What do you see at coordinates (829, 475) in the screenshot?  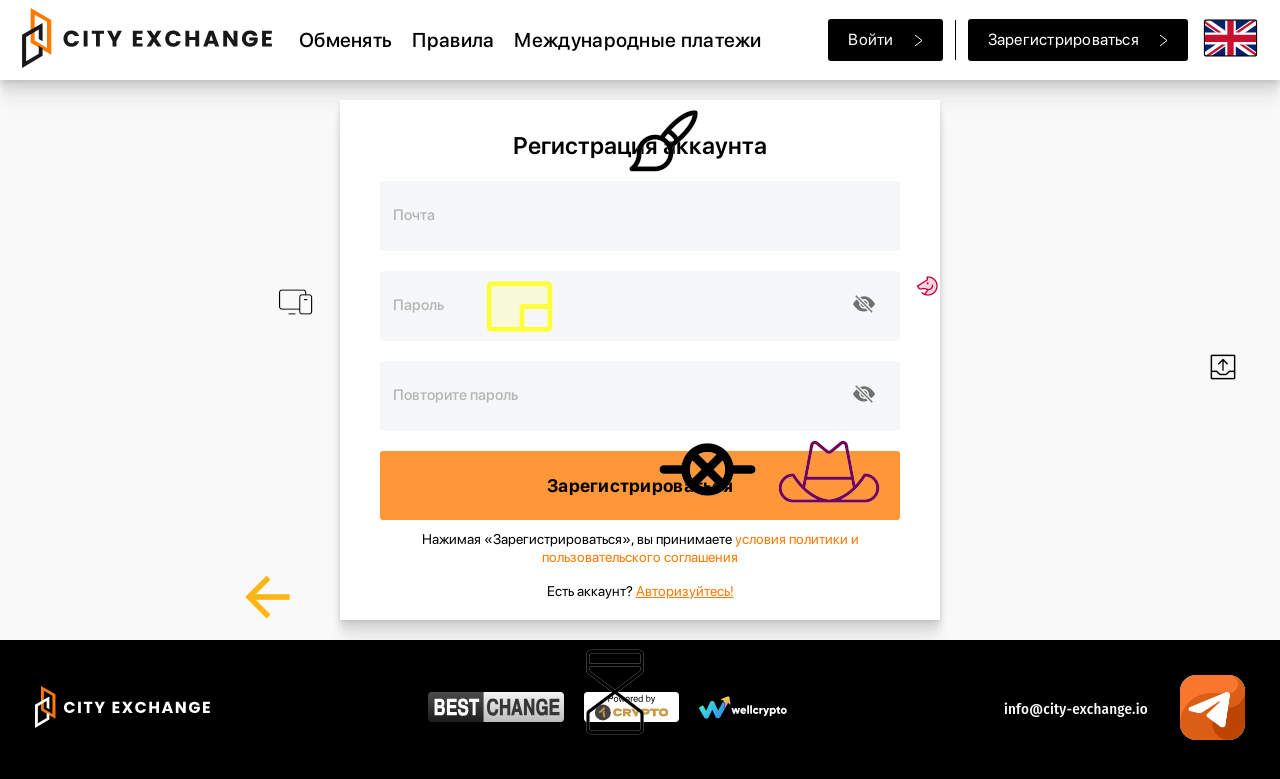 I see `select cowboy hat avatar or profile accessory` at bounding box center [829, 475].